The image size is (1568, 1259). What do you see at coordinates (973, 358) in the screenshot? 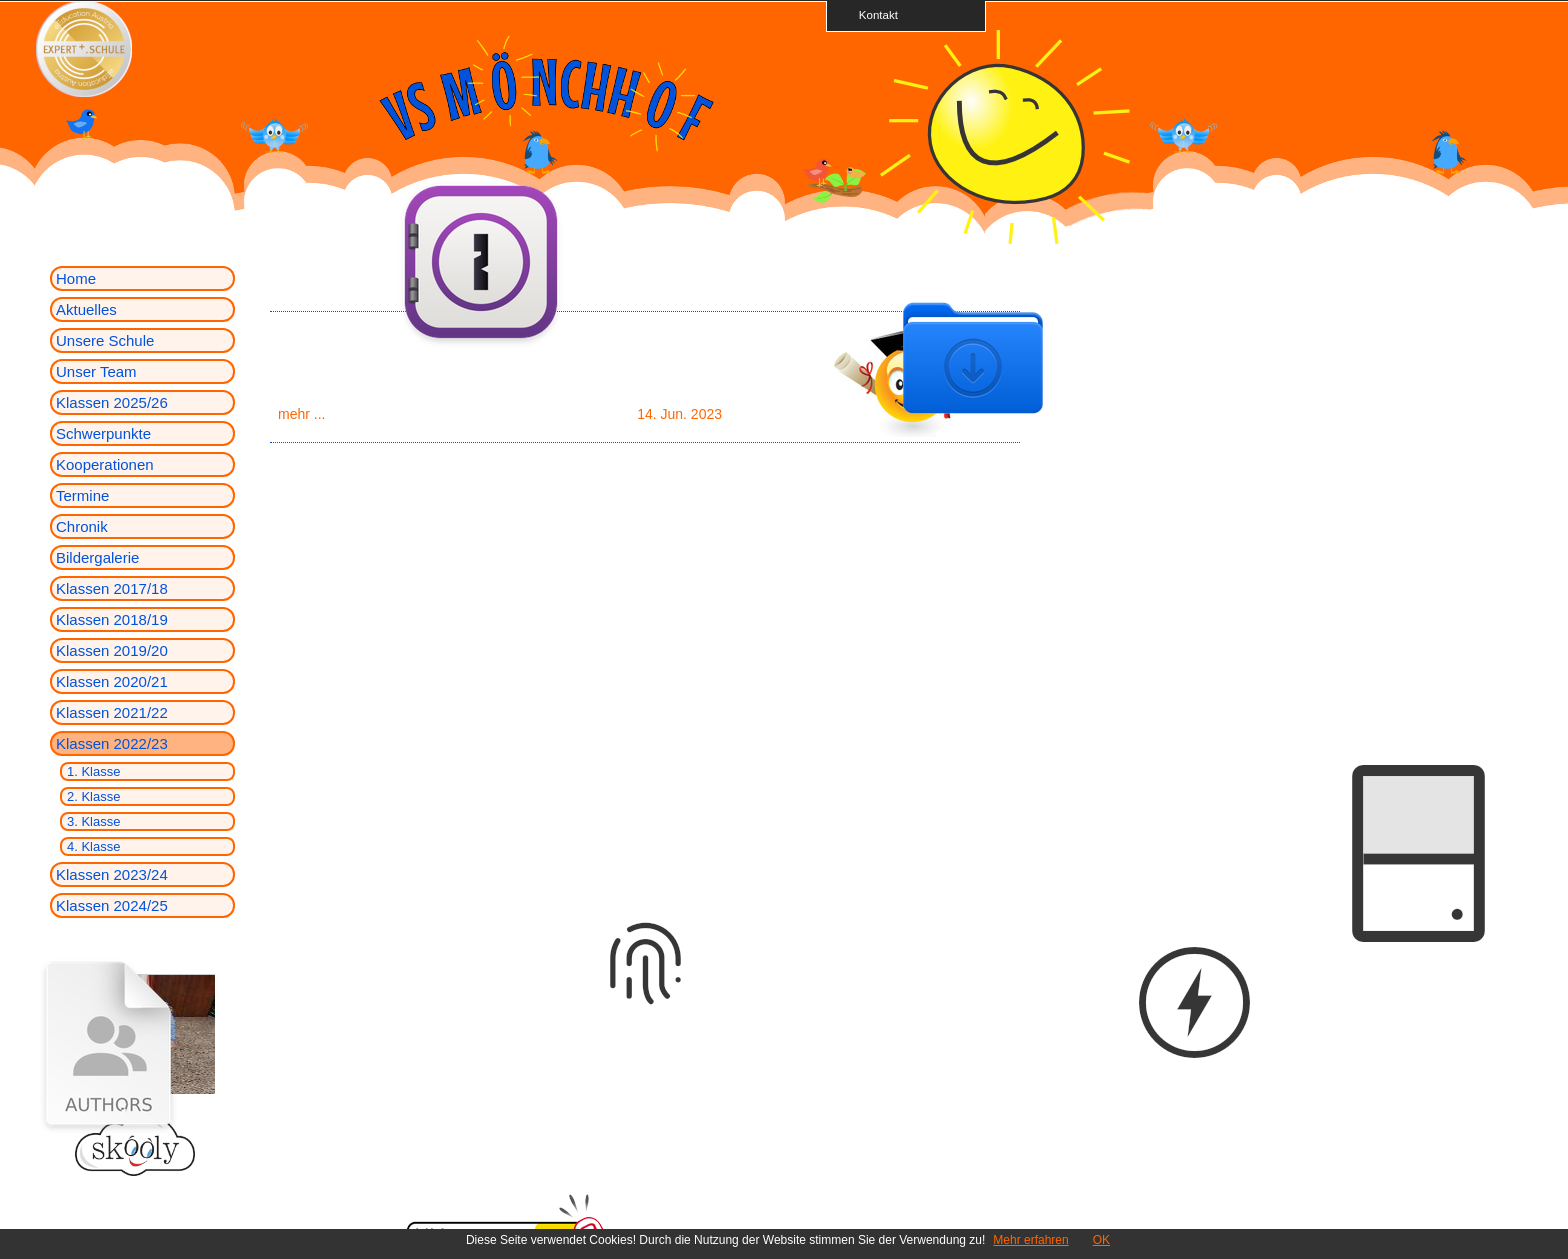
I see `access your downloads folder` at bounding box center [973, 358].